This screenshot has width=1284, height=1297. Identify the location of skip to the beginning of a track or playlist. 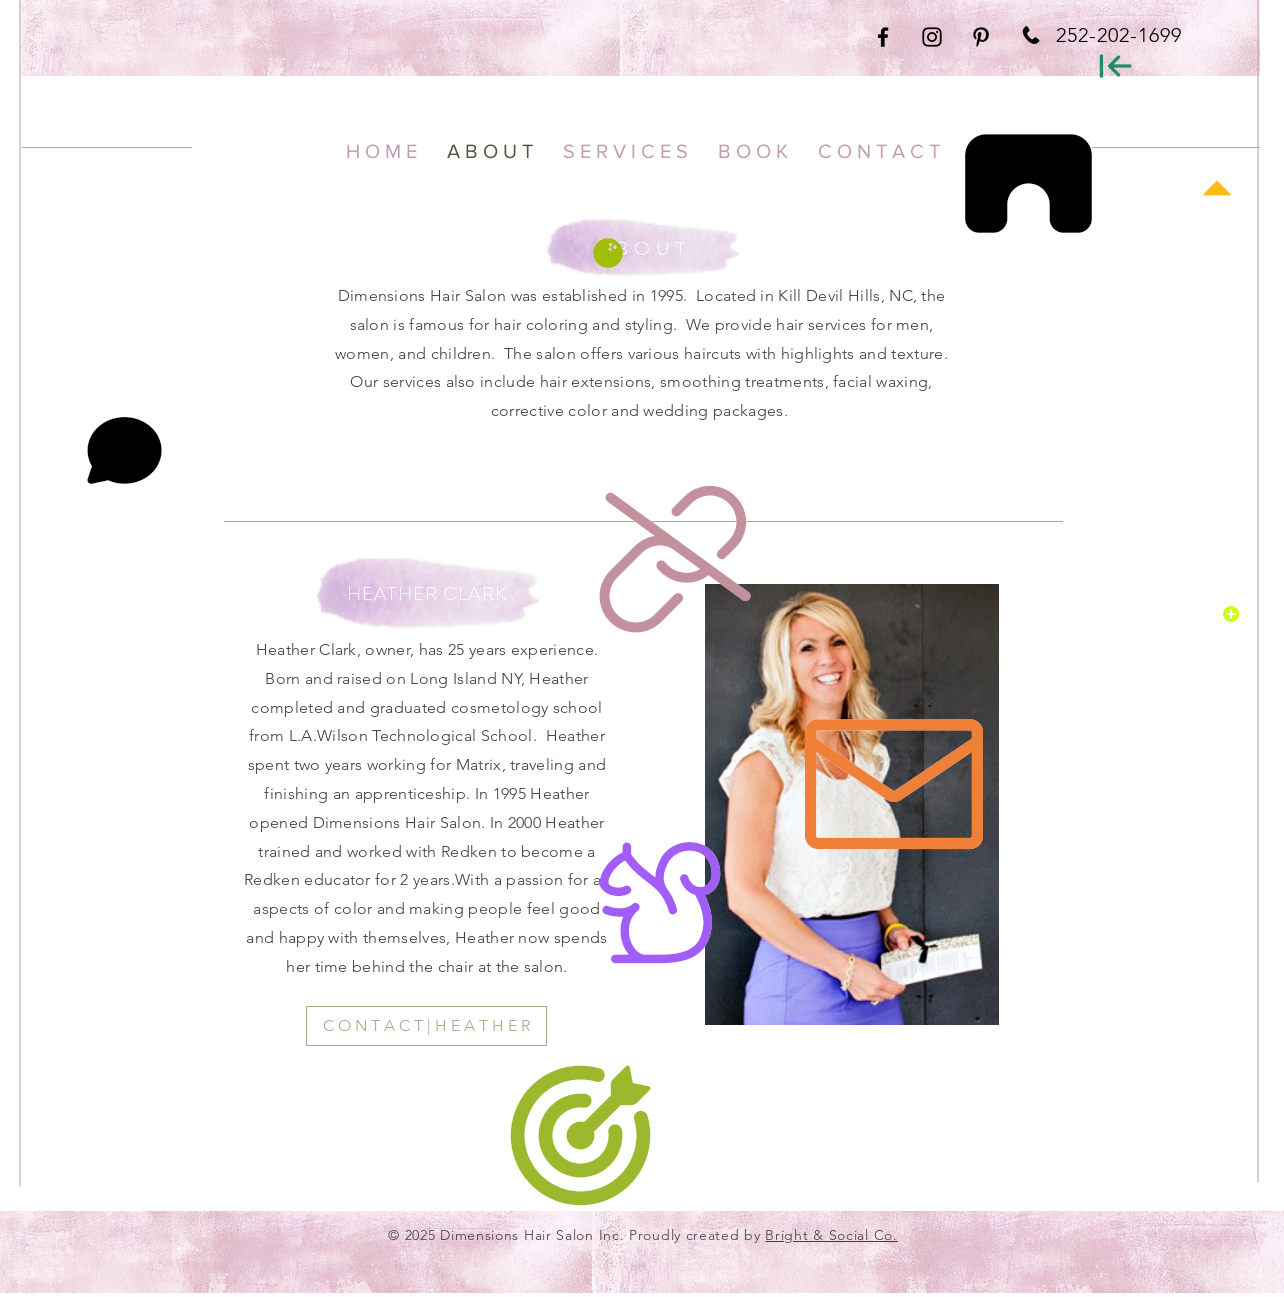
(1115, 66).